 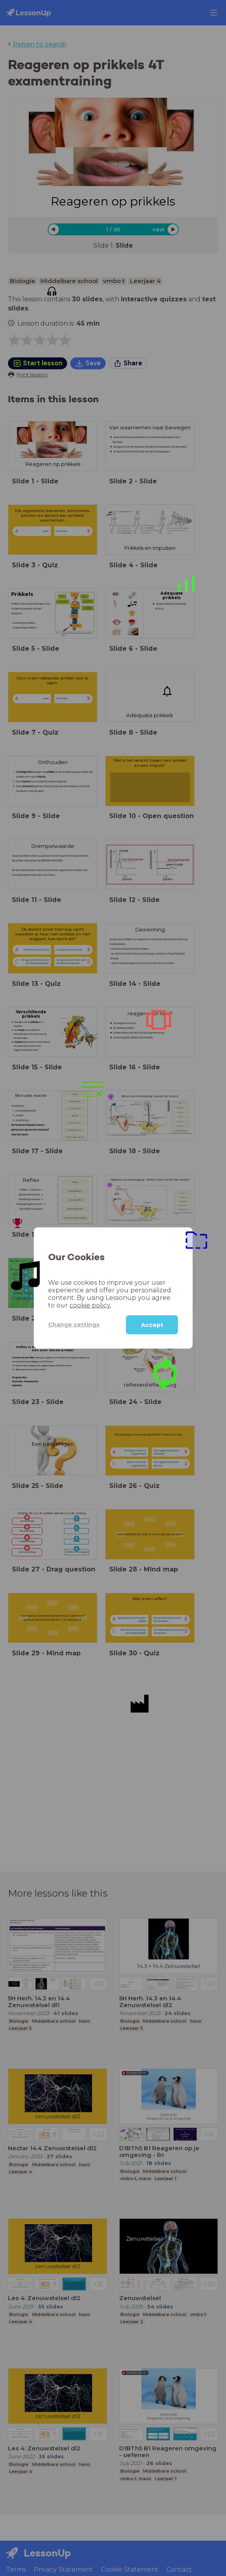 What do you see at coordinates (165, 1373) in the screenshot?
I see `refresh the current page or content` at bounding box center [165, 1373].